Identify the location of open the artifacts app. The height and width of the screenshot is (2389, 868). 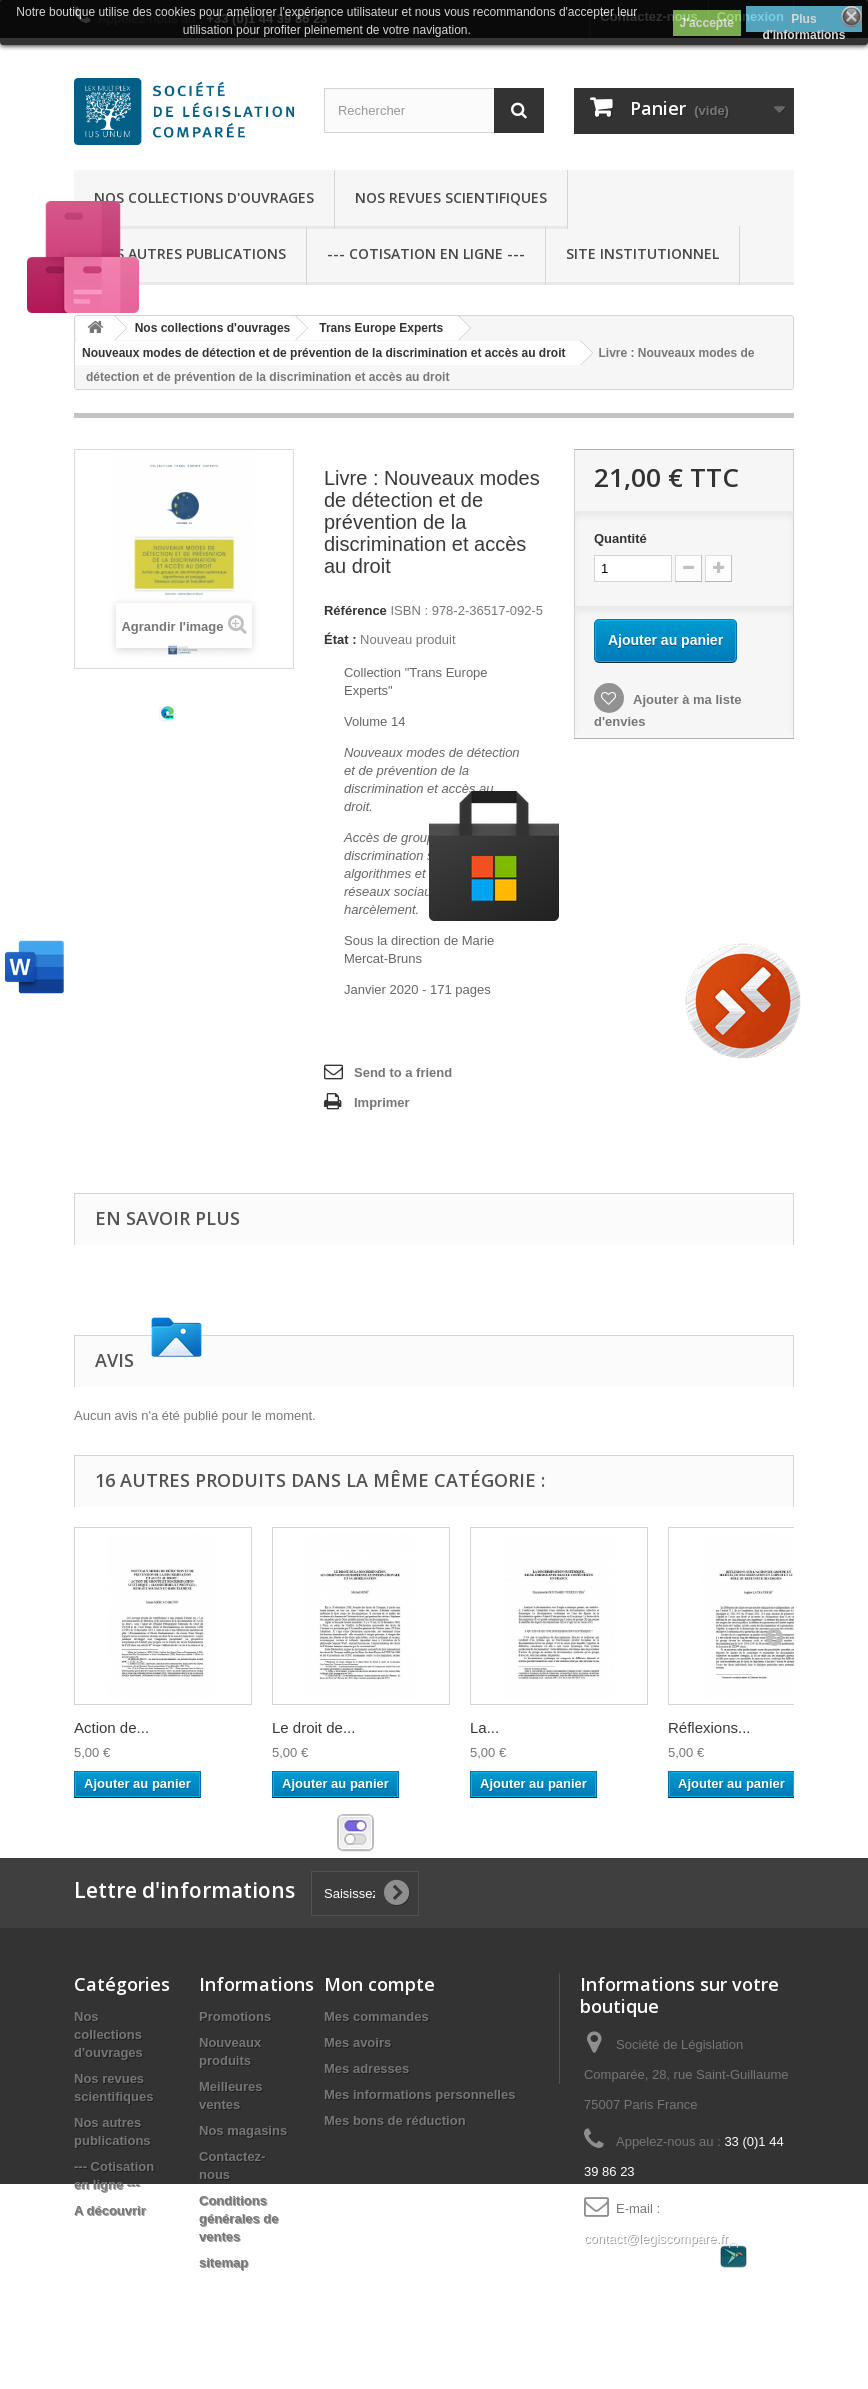
(83, 257).